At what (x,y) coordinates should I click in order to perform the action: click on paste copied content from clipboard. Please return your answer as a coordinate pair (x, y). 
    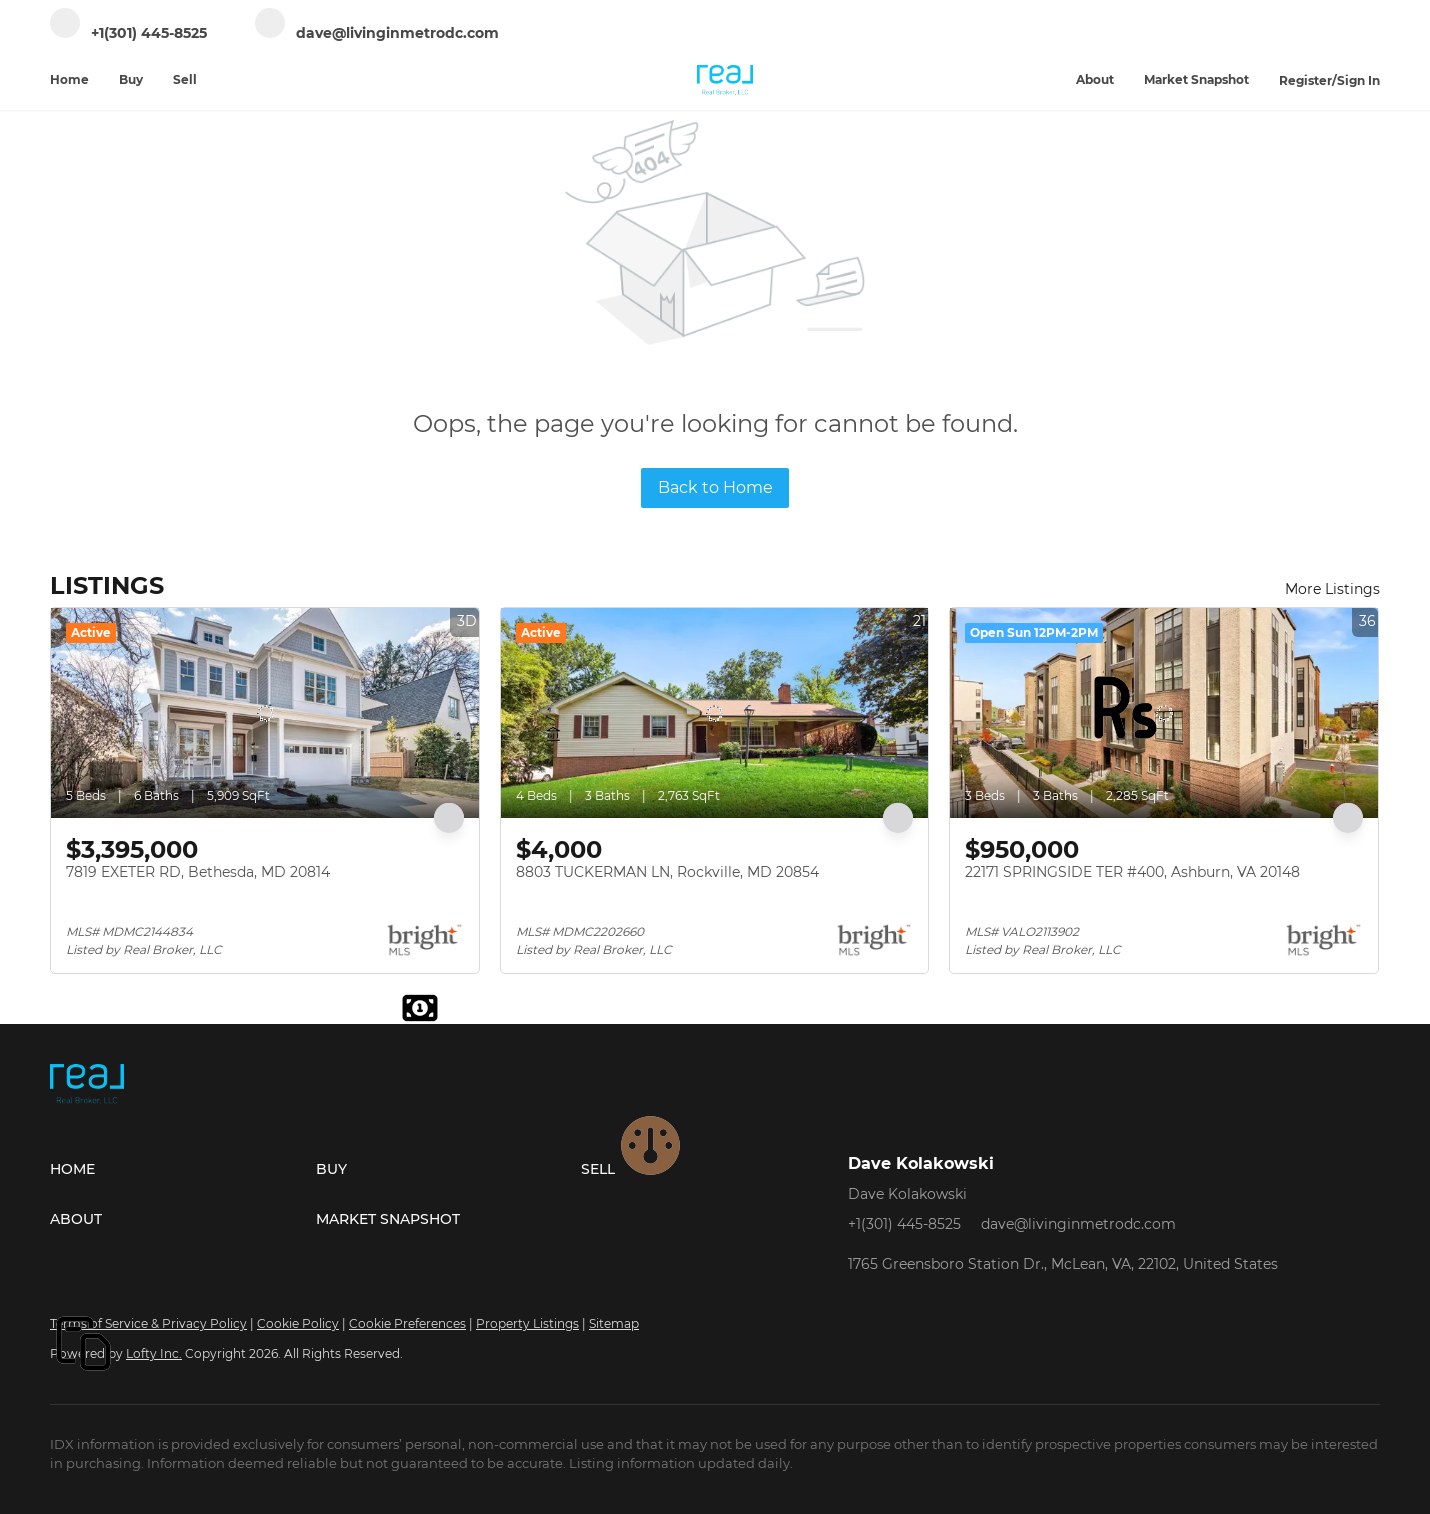
    Looking at the image, I should click on (83, 1343).